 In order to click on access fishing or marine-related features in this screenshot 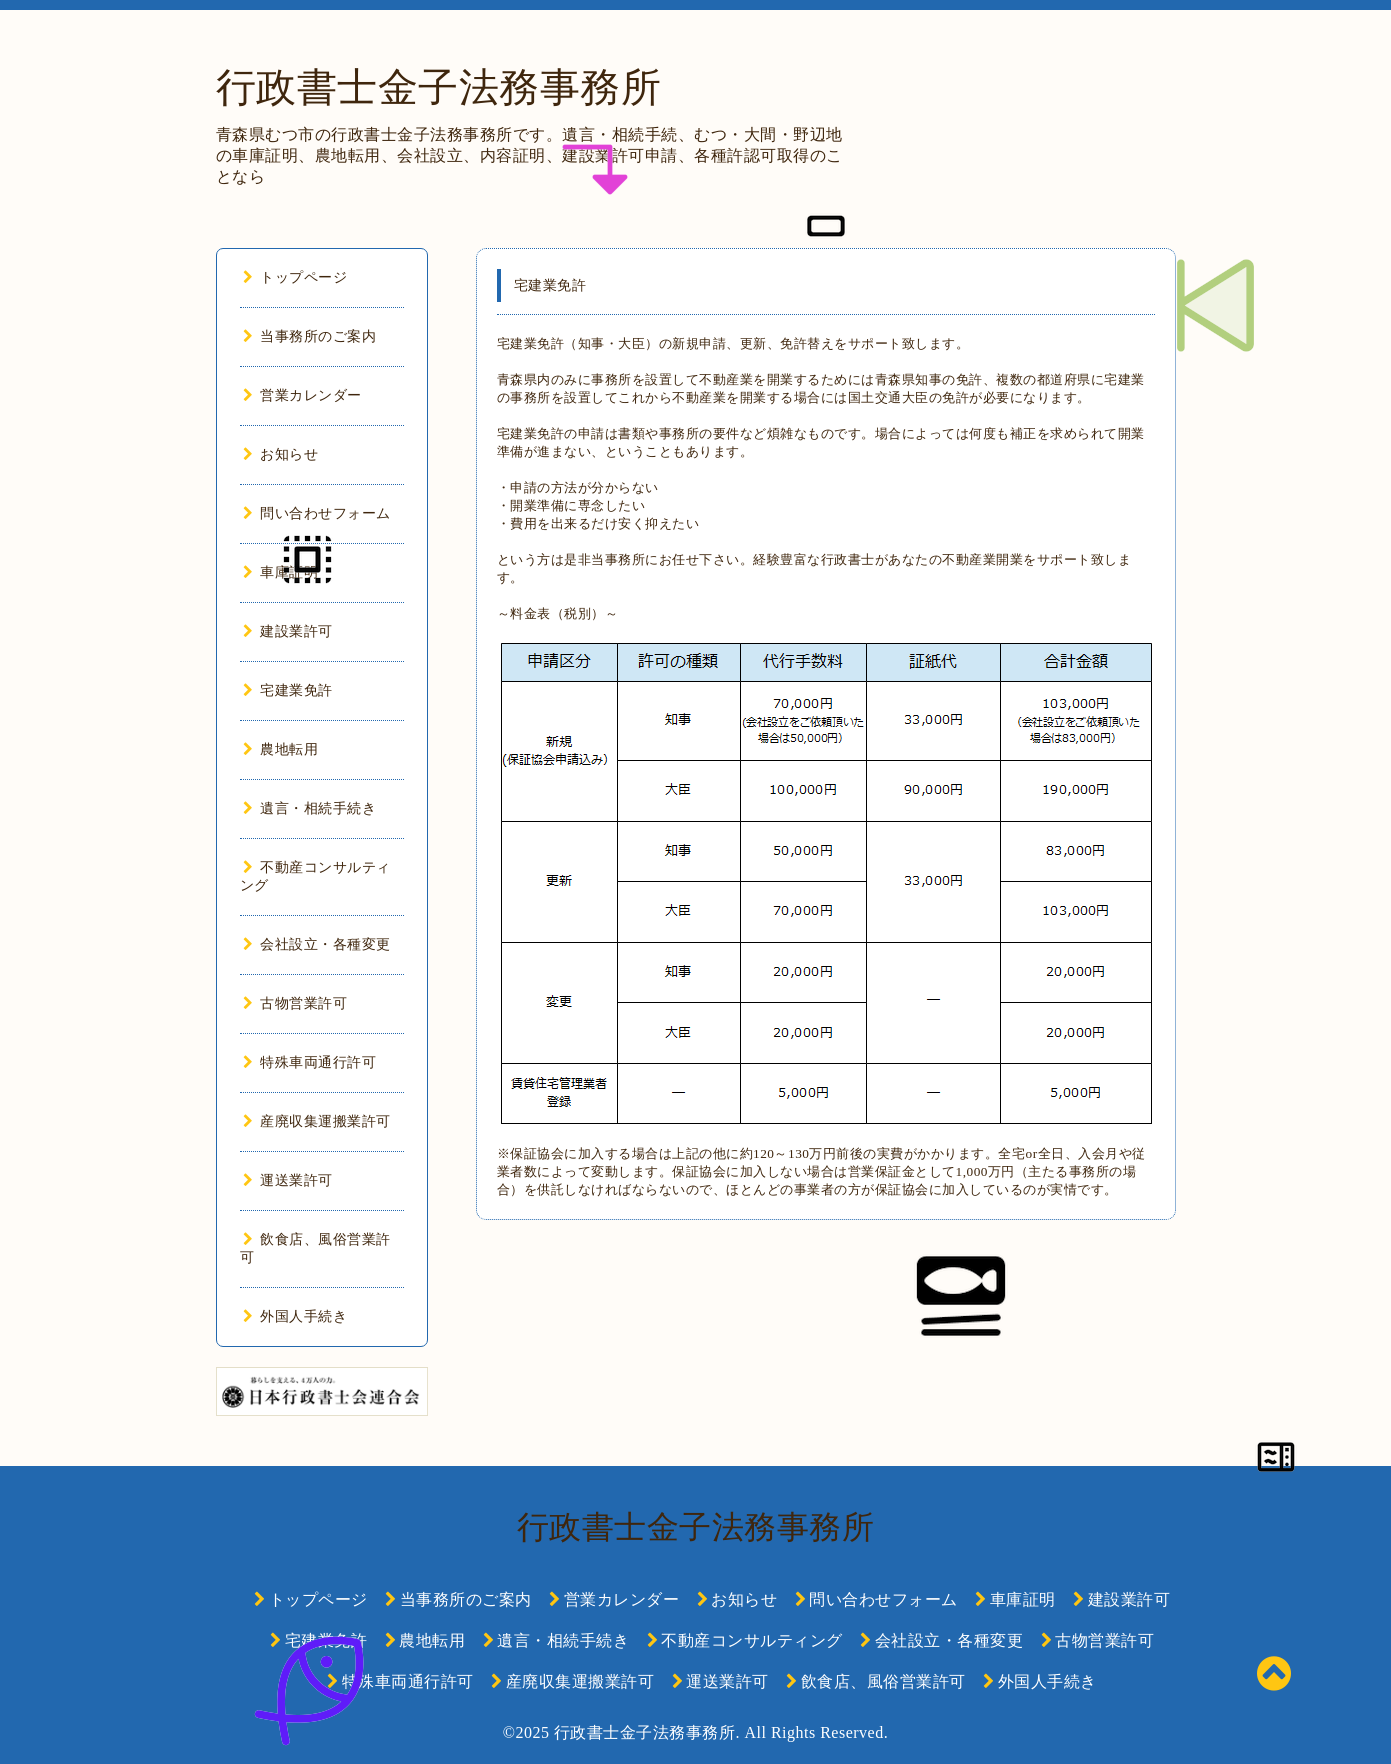, I will do `click(313, 1687)`.